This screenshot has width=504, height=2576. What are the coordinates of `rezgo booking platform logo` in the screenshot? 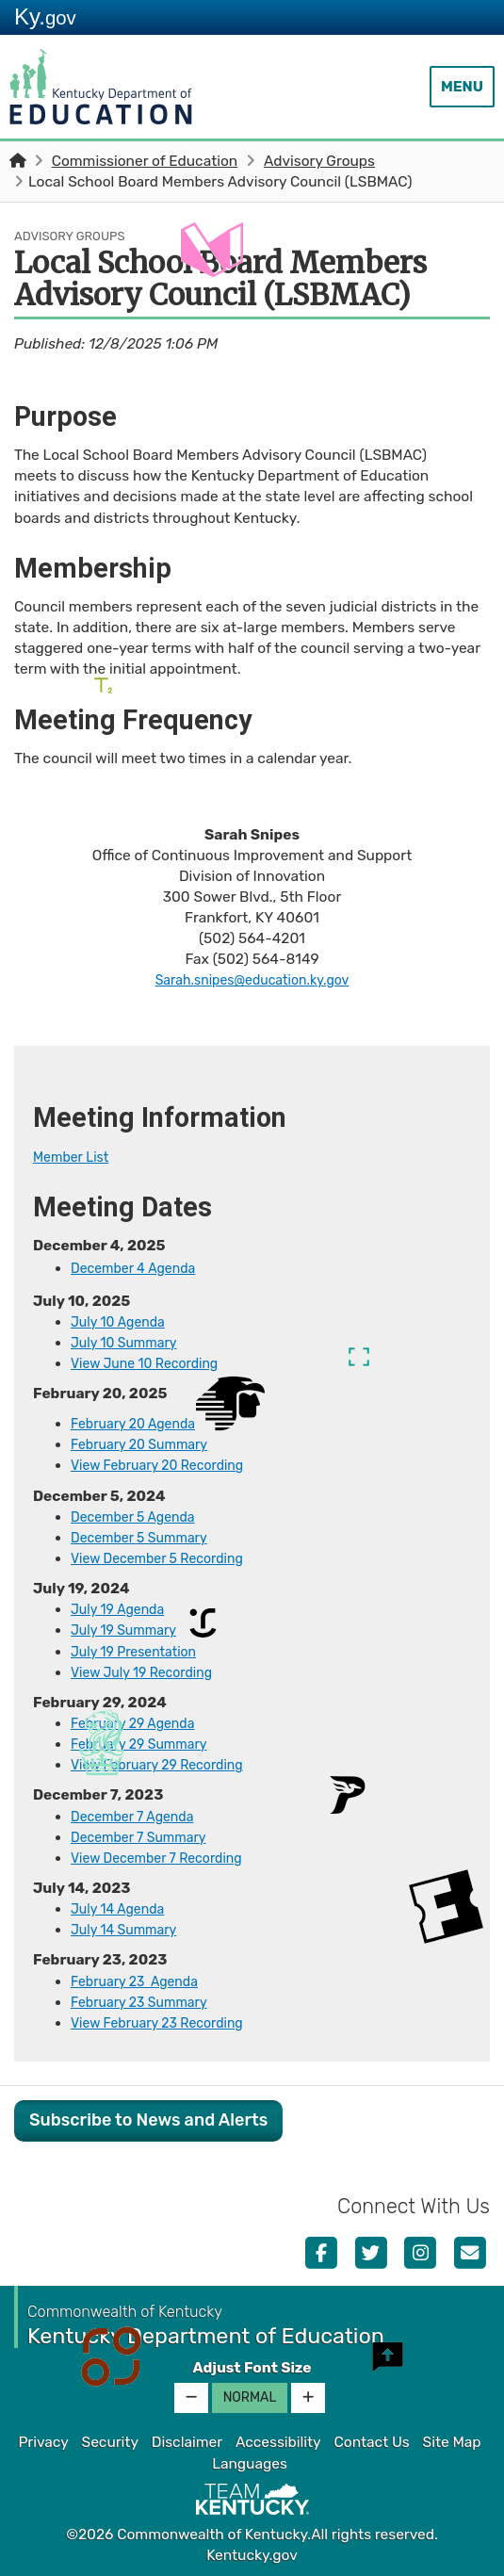 It's located at (203, 1622).